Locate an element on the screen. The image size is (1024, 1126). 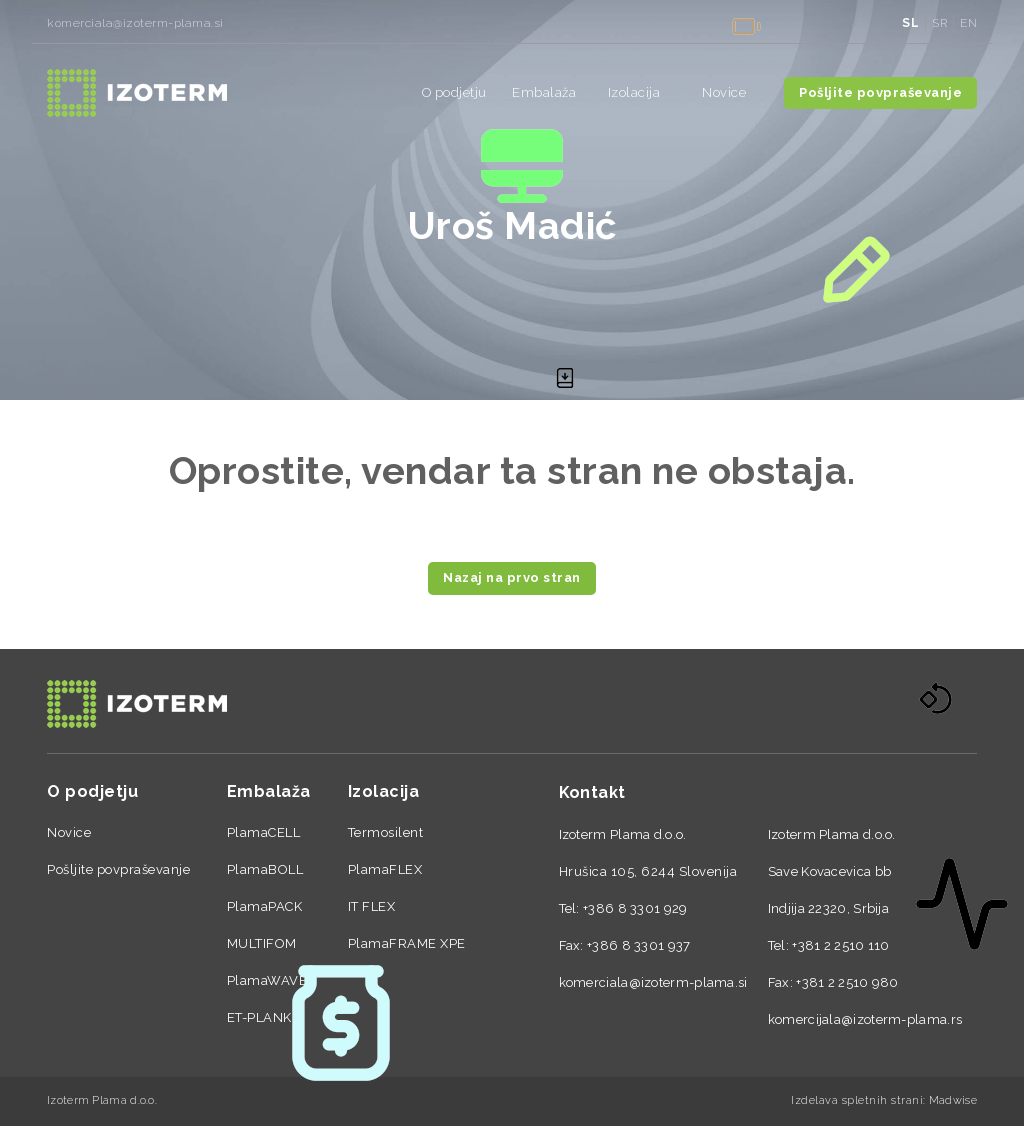
edit content or settings is located at coordinates (856, 269).